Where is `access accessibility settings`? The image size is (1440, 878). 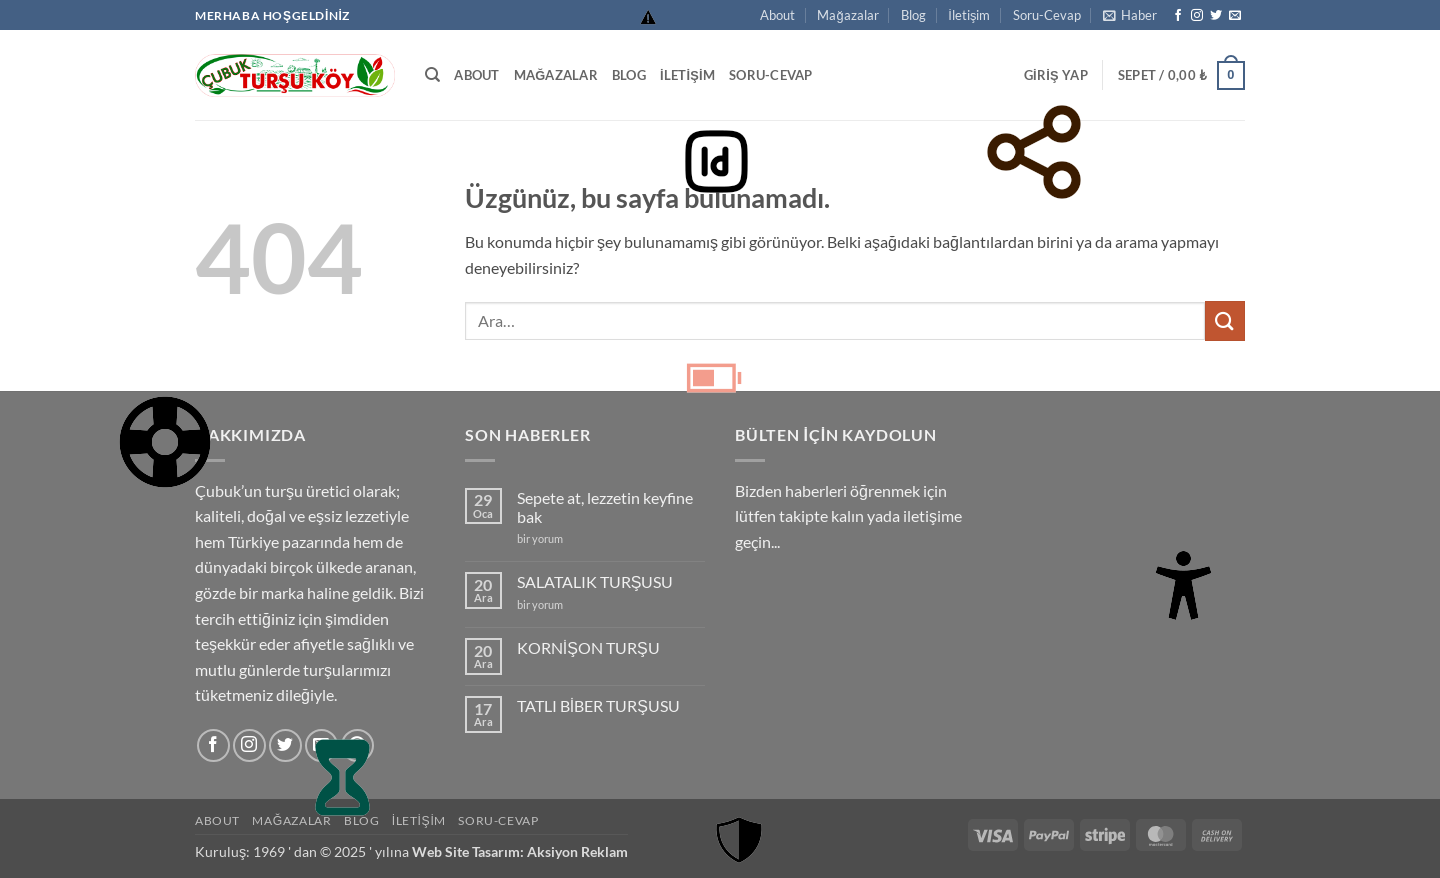
access accessibility settings is located at coordinates (1183, 585).